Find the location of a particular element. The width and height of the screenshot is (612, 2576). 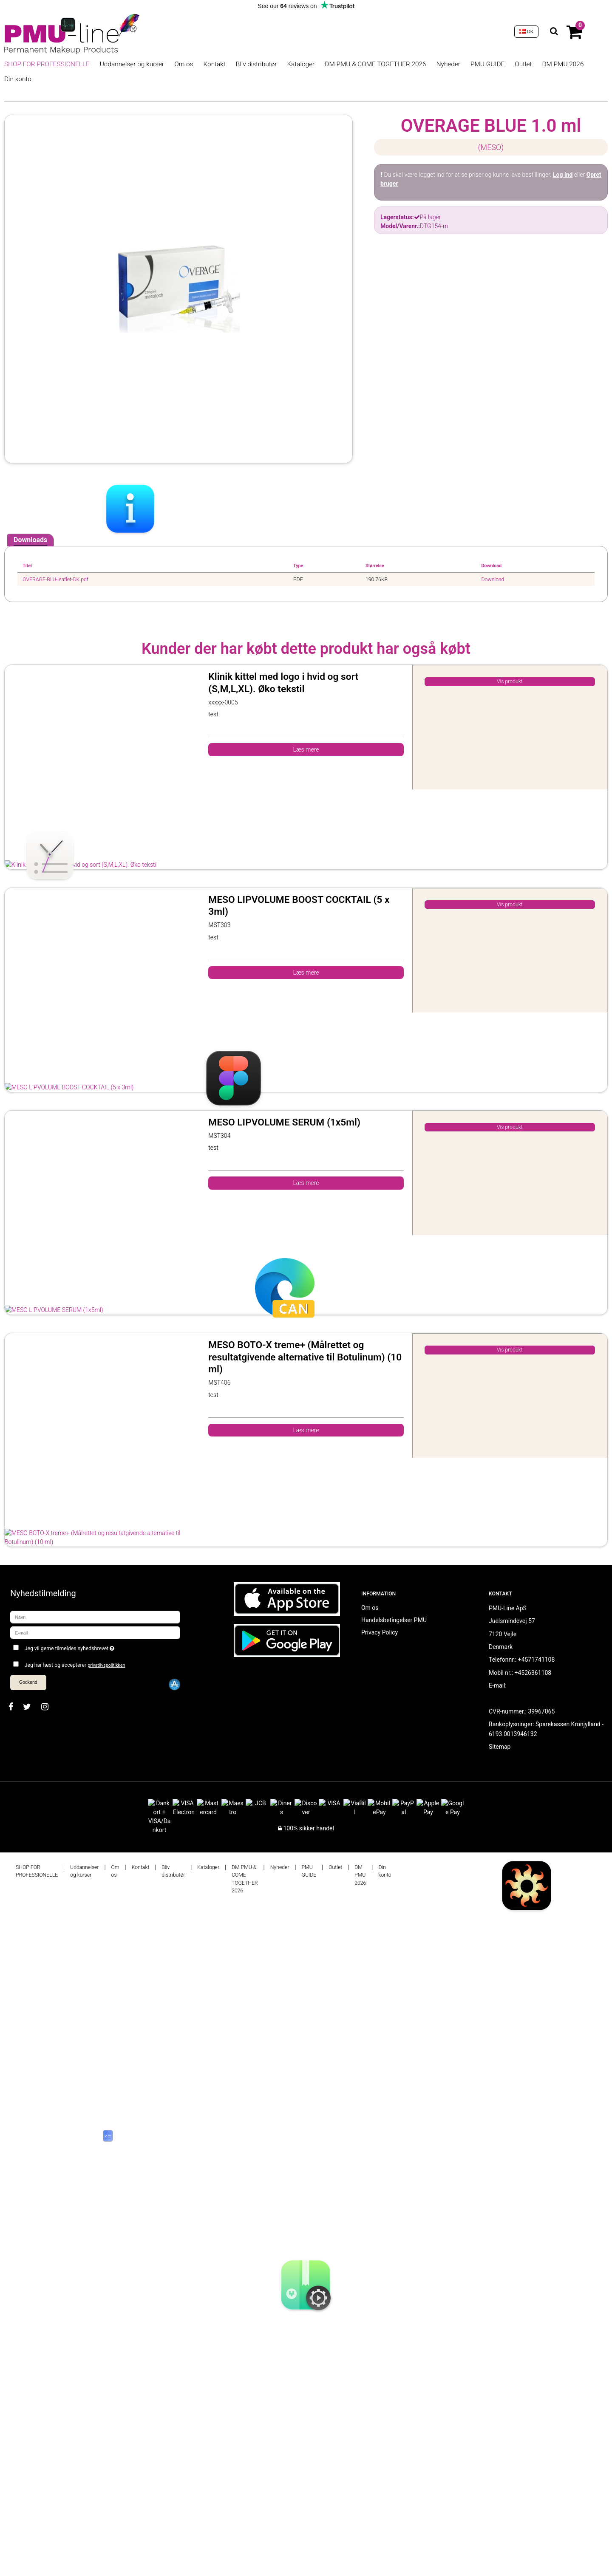

open the to-do list app is located at coordinates (108, 2136).